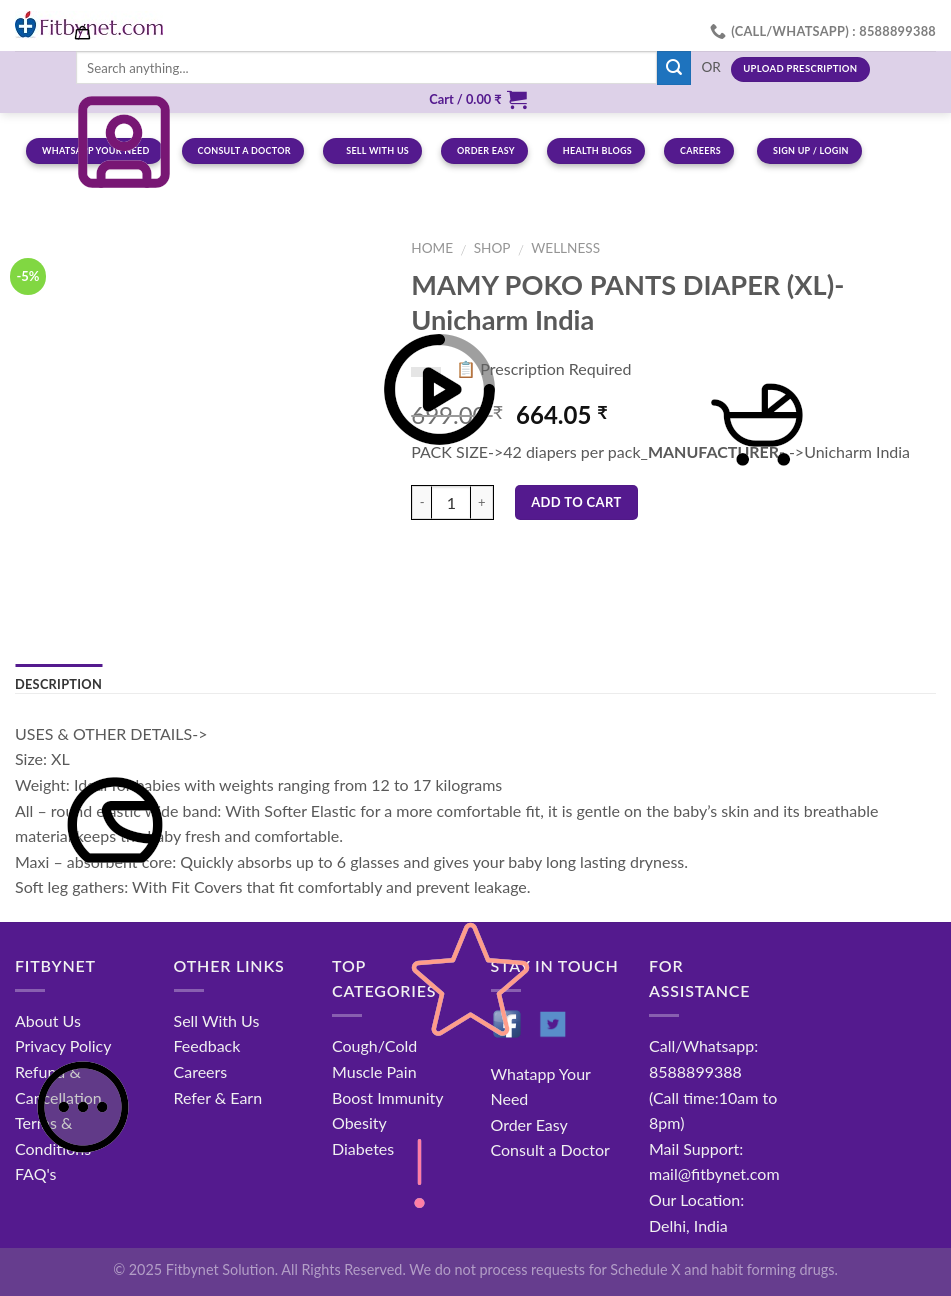 The height and width of the screenshot is (1296, 951). I want to click on open more options menu, so click(83, 1107).